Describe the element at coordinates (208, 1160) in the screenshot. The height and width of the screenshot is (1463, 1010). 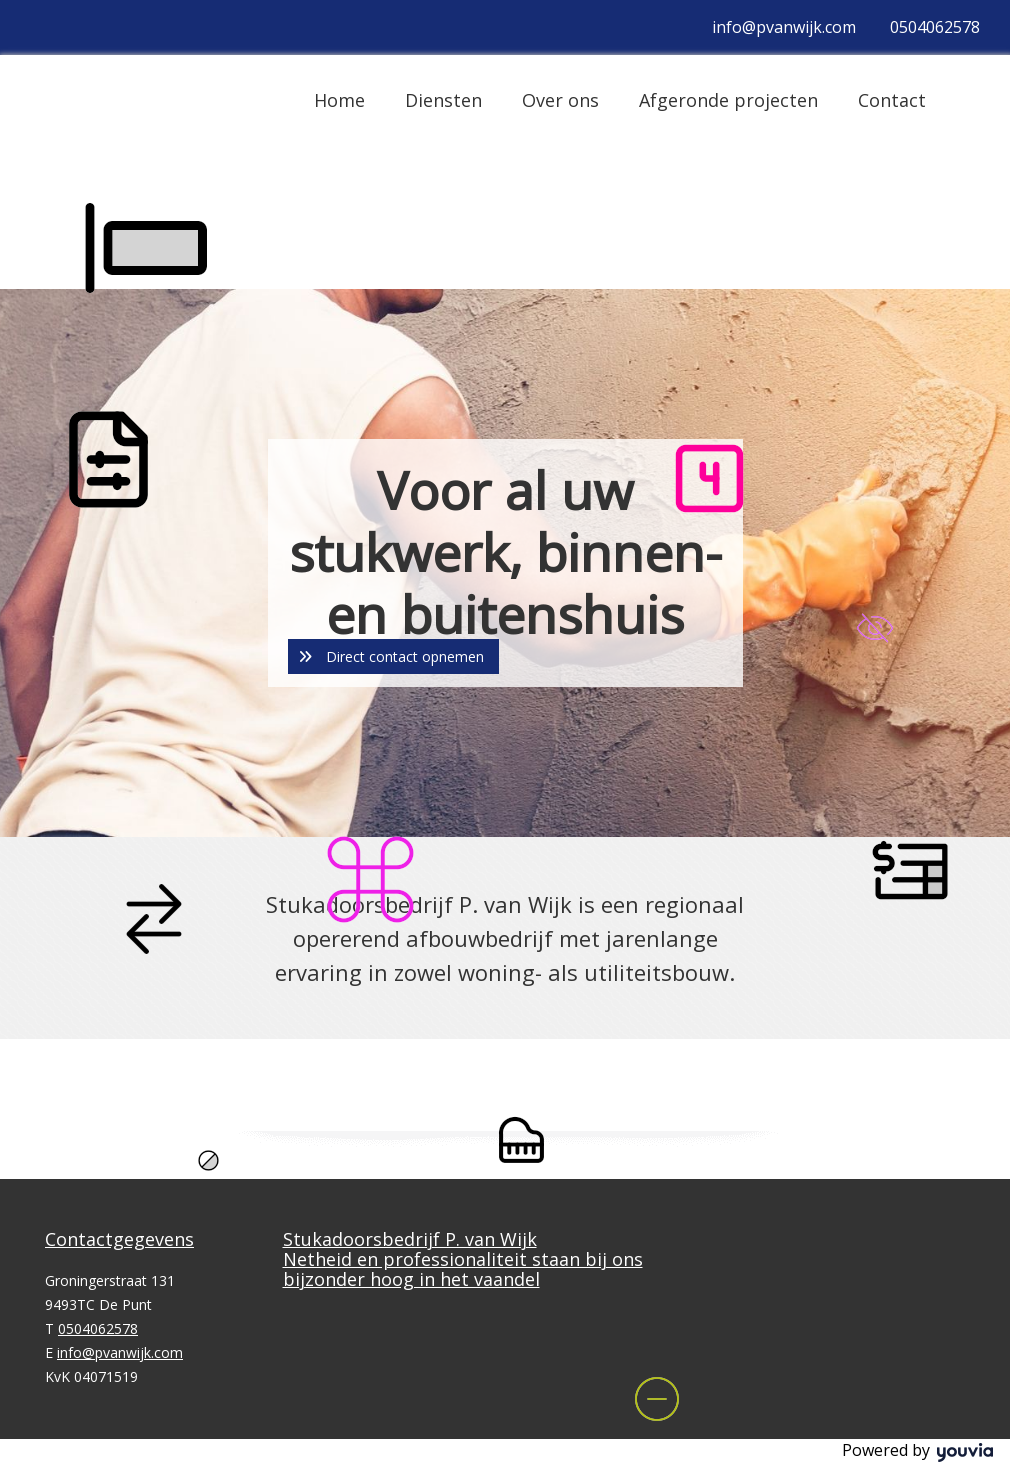
I see `adjust contrast or brightness settings` at that location.